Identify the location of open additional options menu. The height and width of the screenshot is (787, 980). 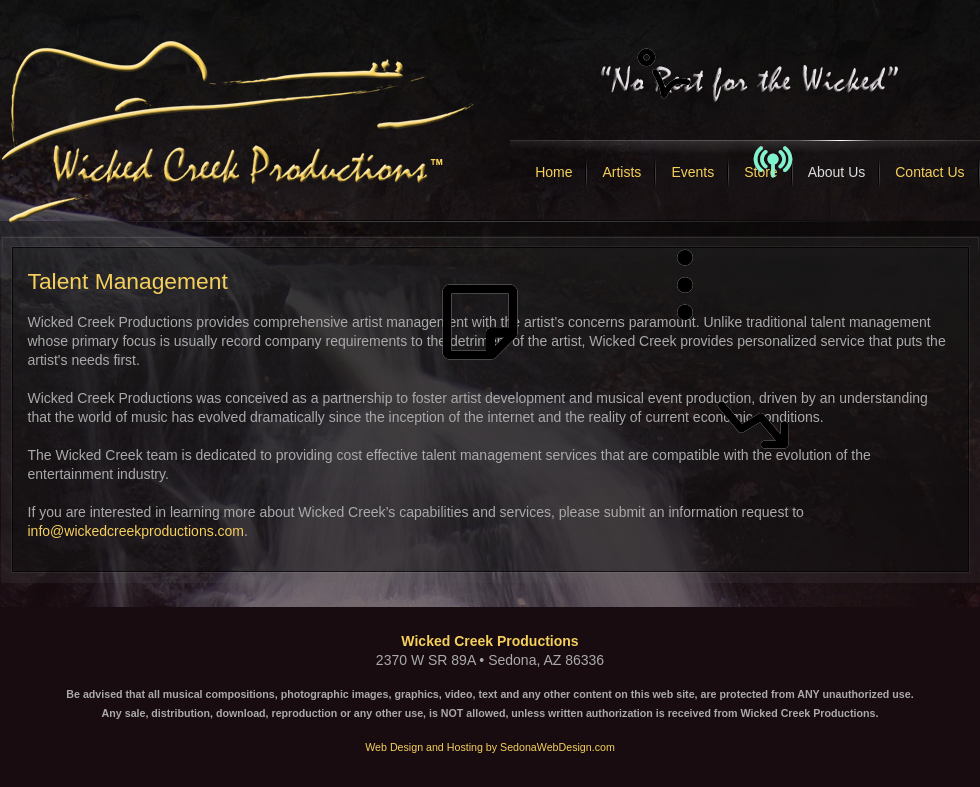
(685, 285).